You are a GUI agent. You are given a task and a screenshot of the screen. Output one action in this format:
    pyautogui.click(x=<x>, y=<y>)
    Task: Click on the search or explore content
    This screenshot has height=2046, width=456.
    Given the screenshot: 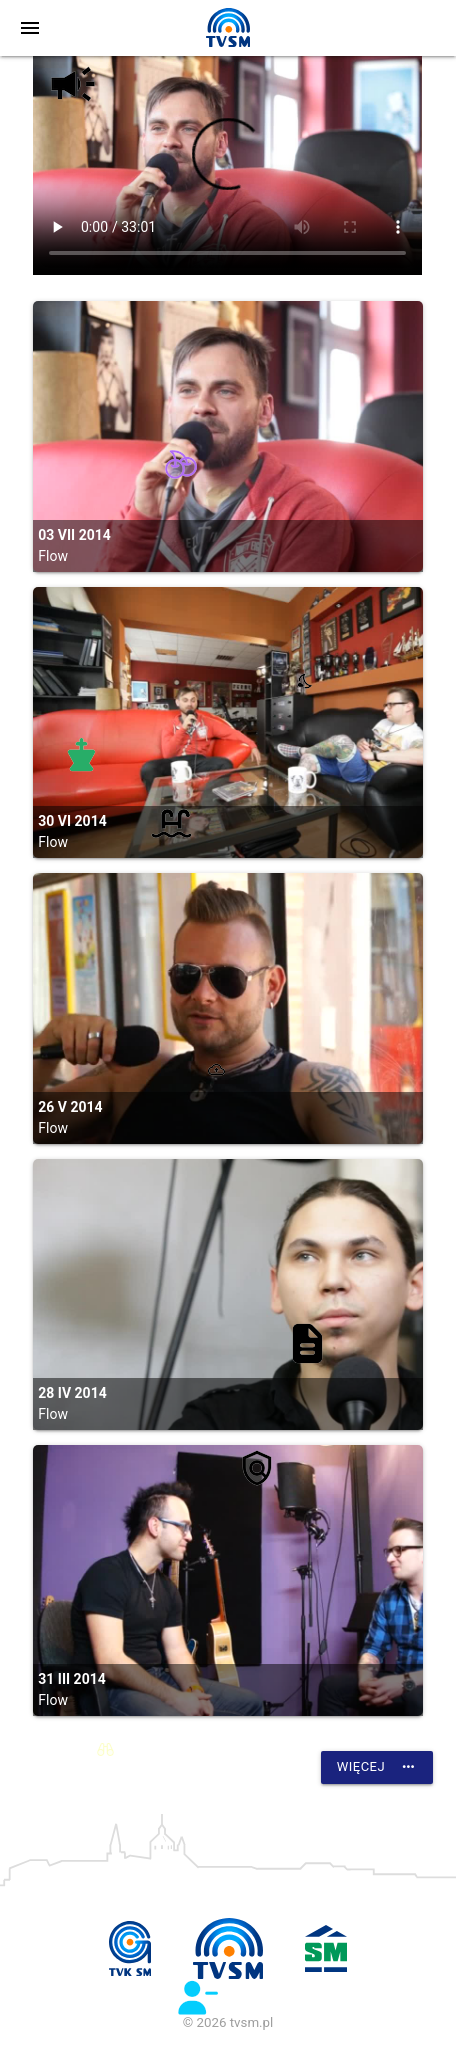 What is the action you would take?
    pyautogui.click(x=105, y=1749)
    